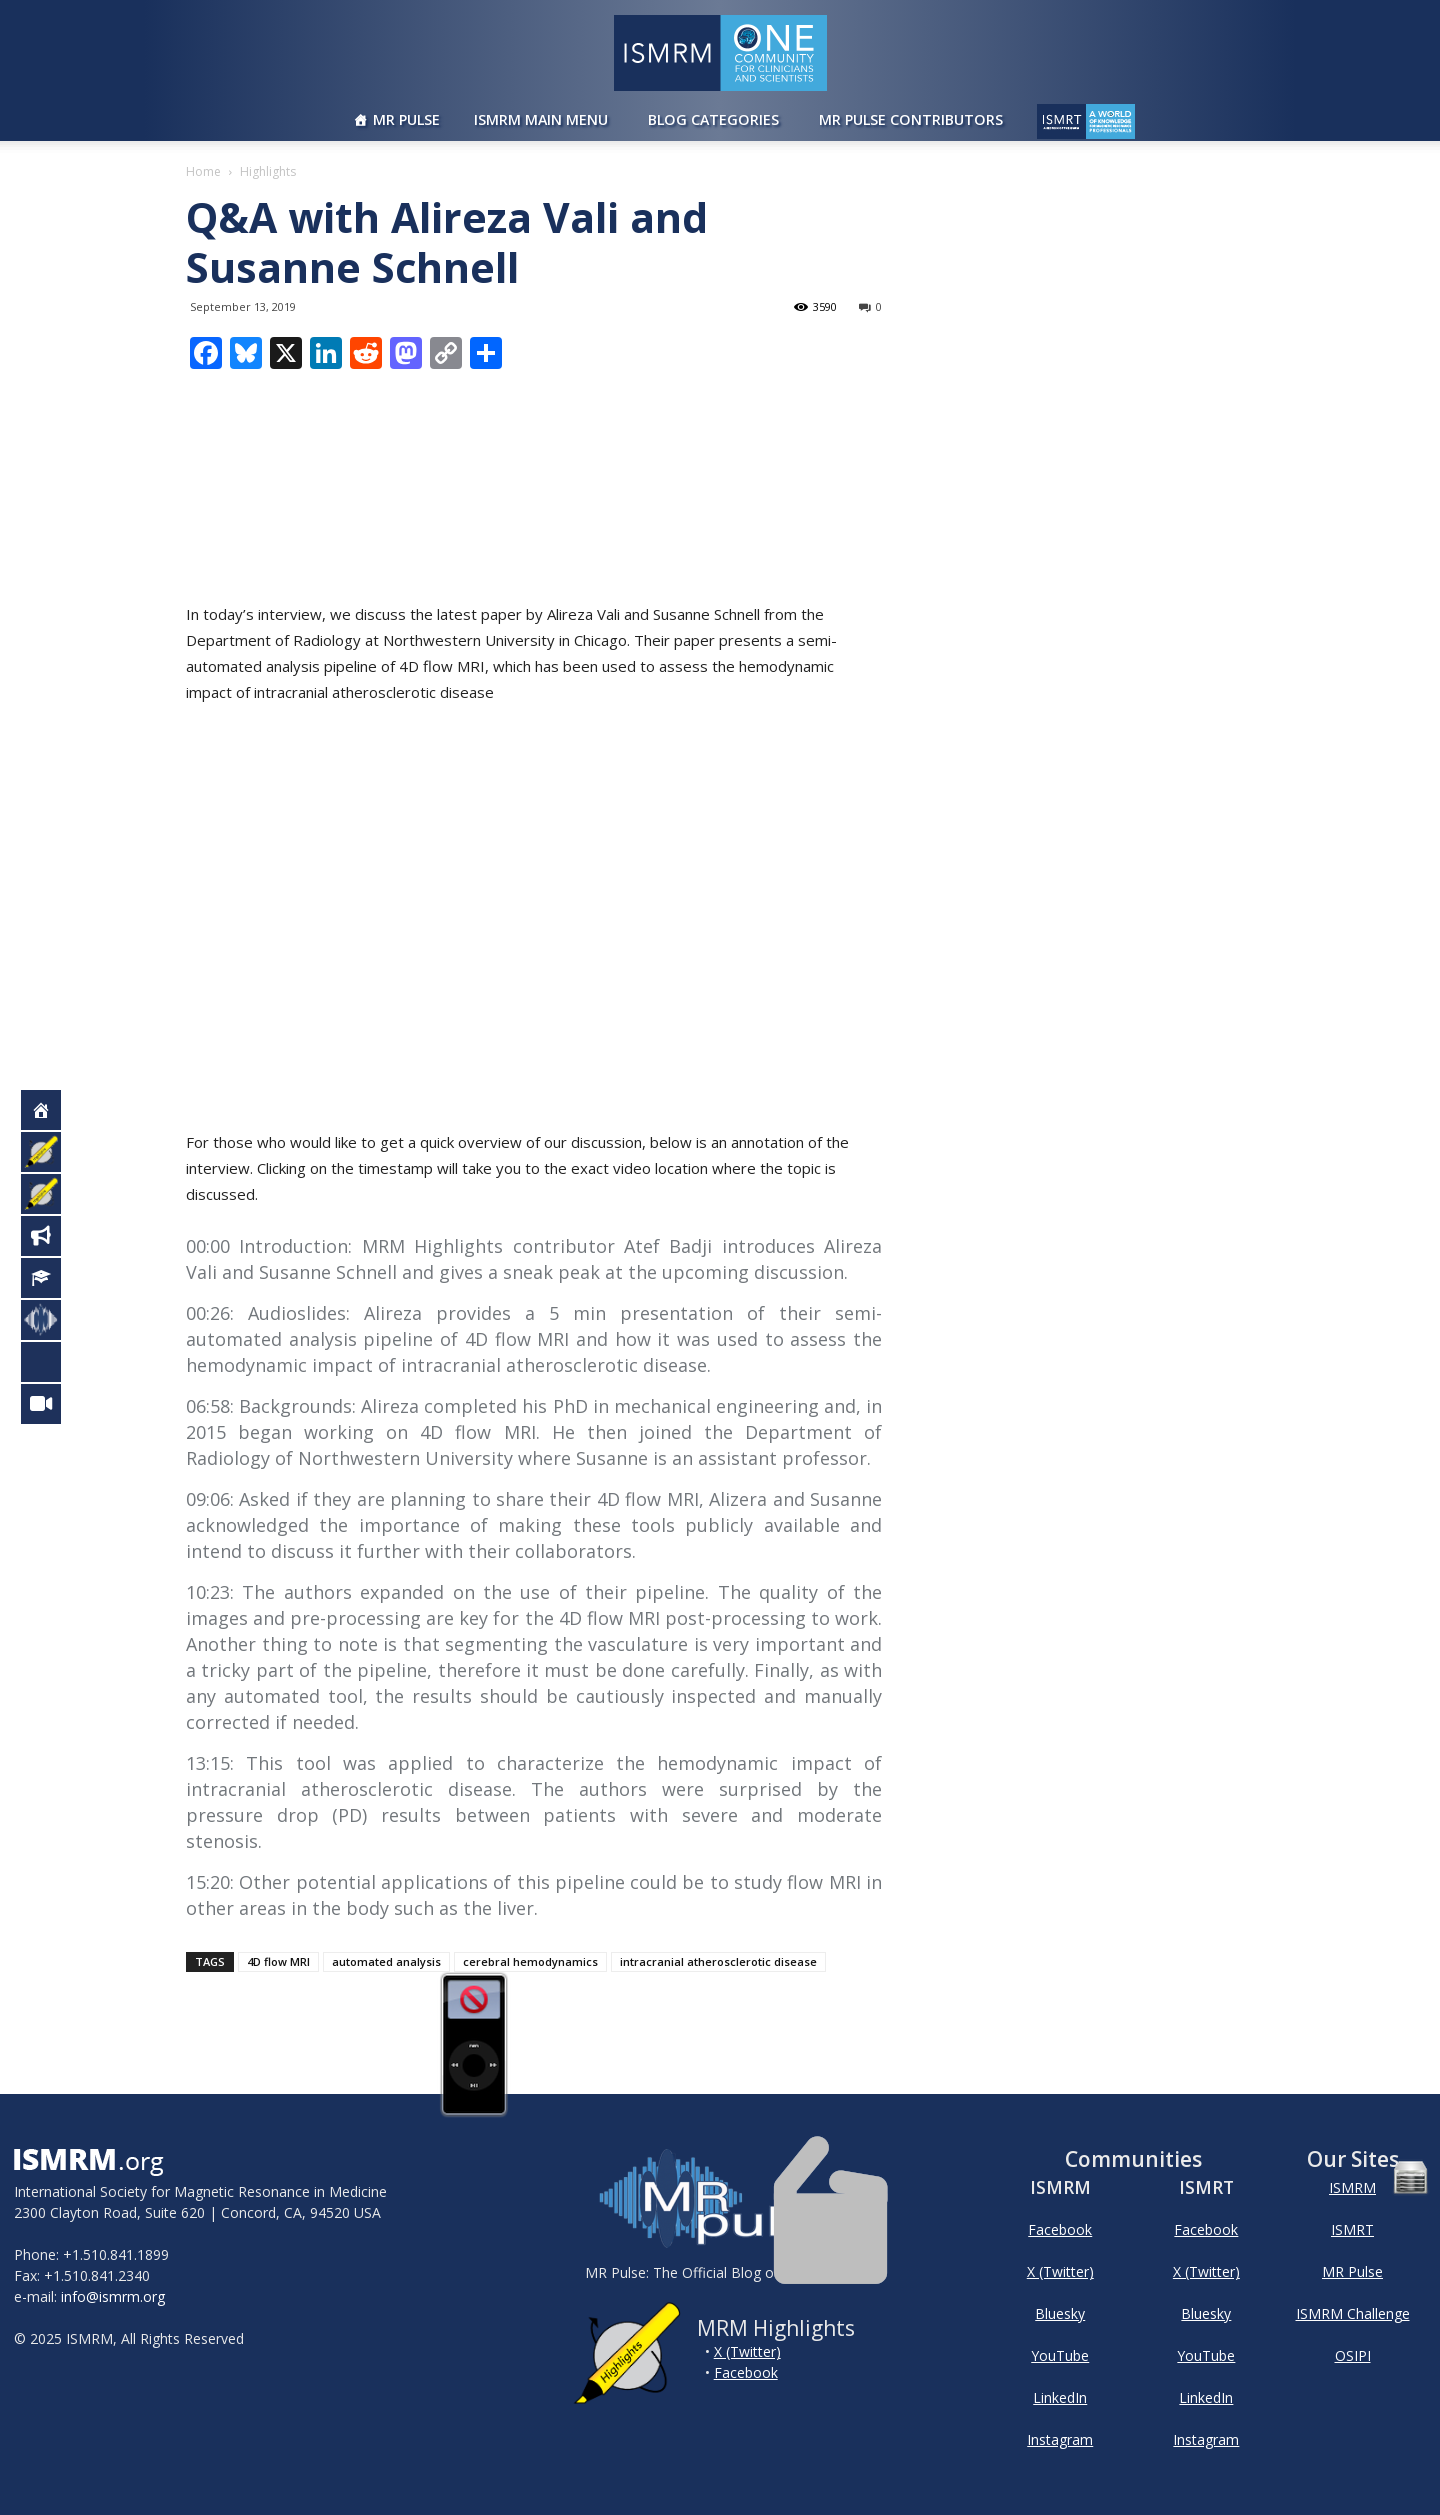  What do you see at coordinates (474, 2045) in the screenshot?
I see `indicates an unavailable or disconnected iPod device` at bounding box center [474, 2045].